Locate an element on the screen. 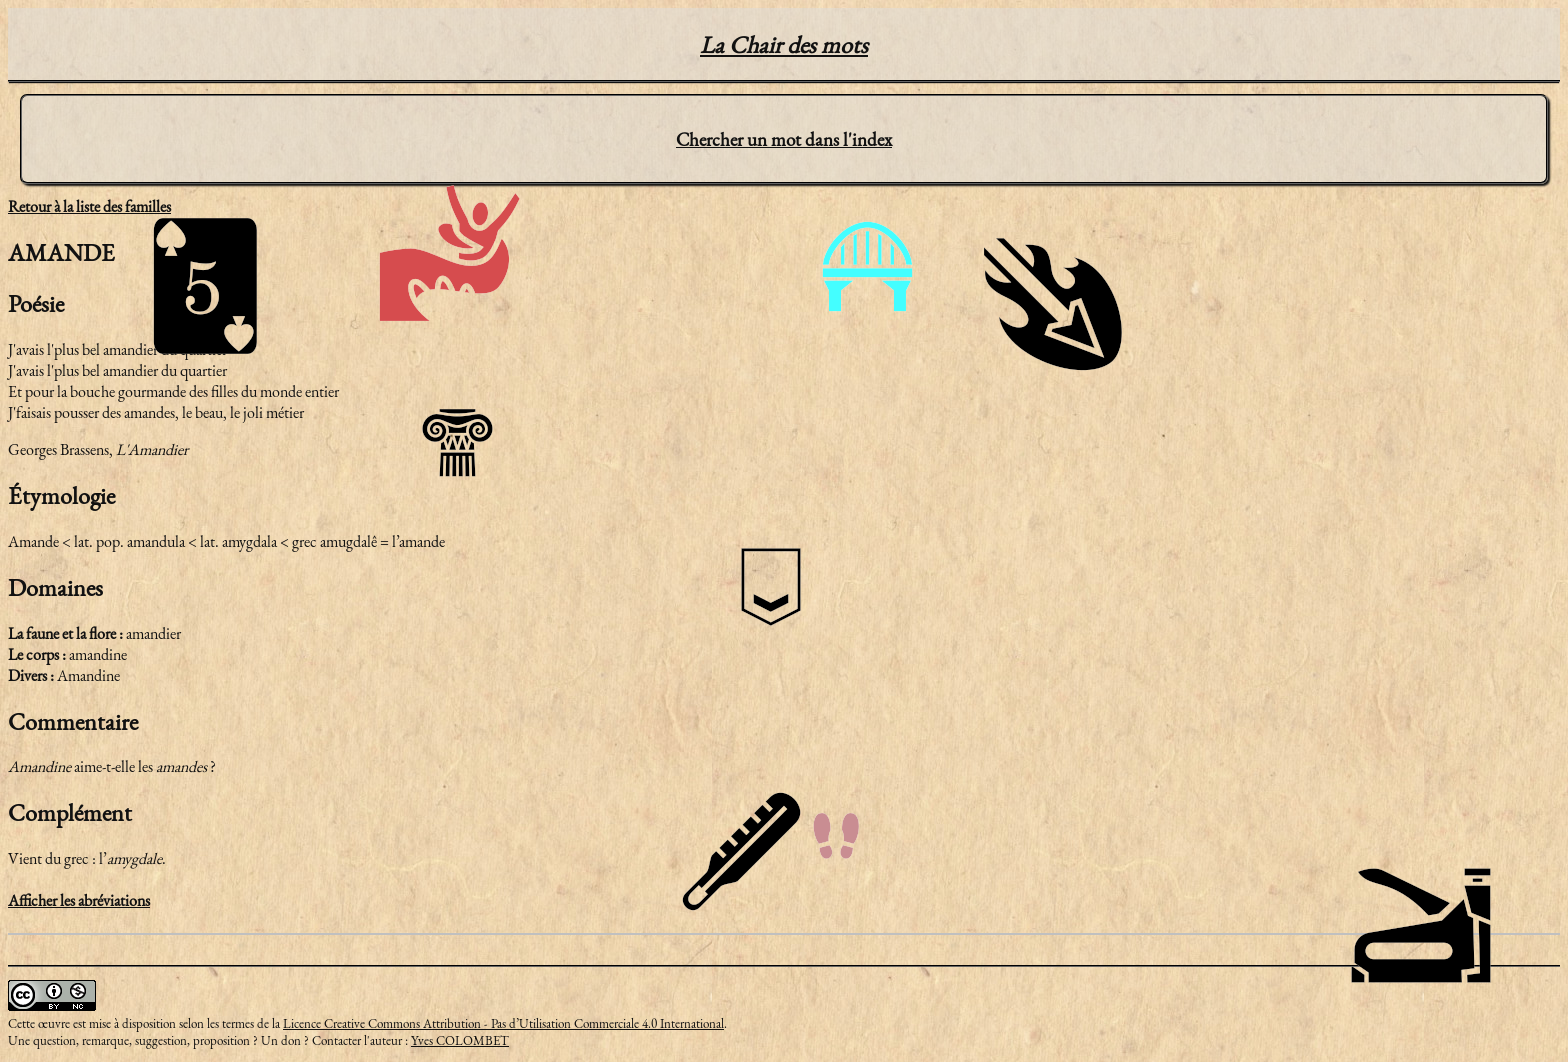 Image resolution: width=1568 pixels, height=1062 pixels. fire a special attack or projectile is located at coordinates (1054, 307).